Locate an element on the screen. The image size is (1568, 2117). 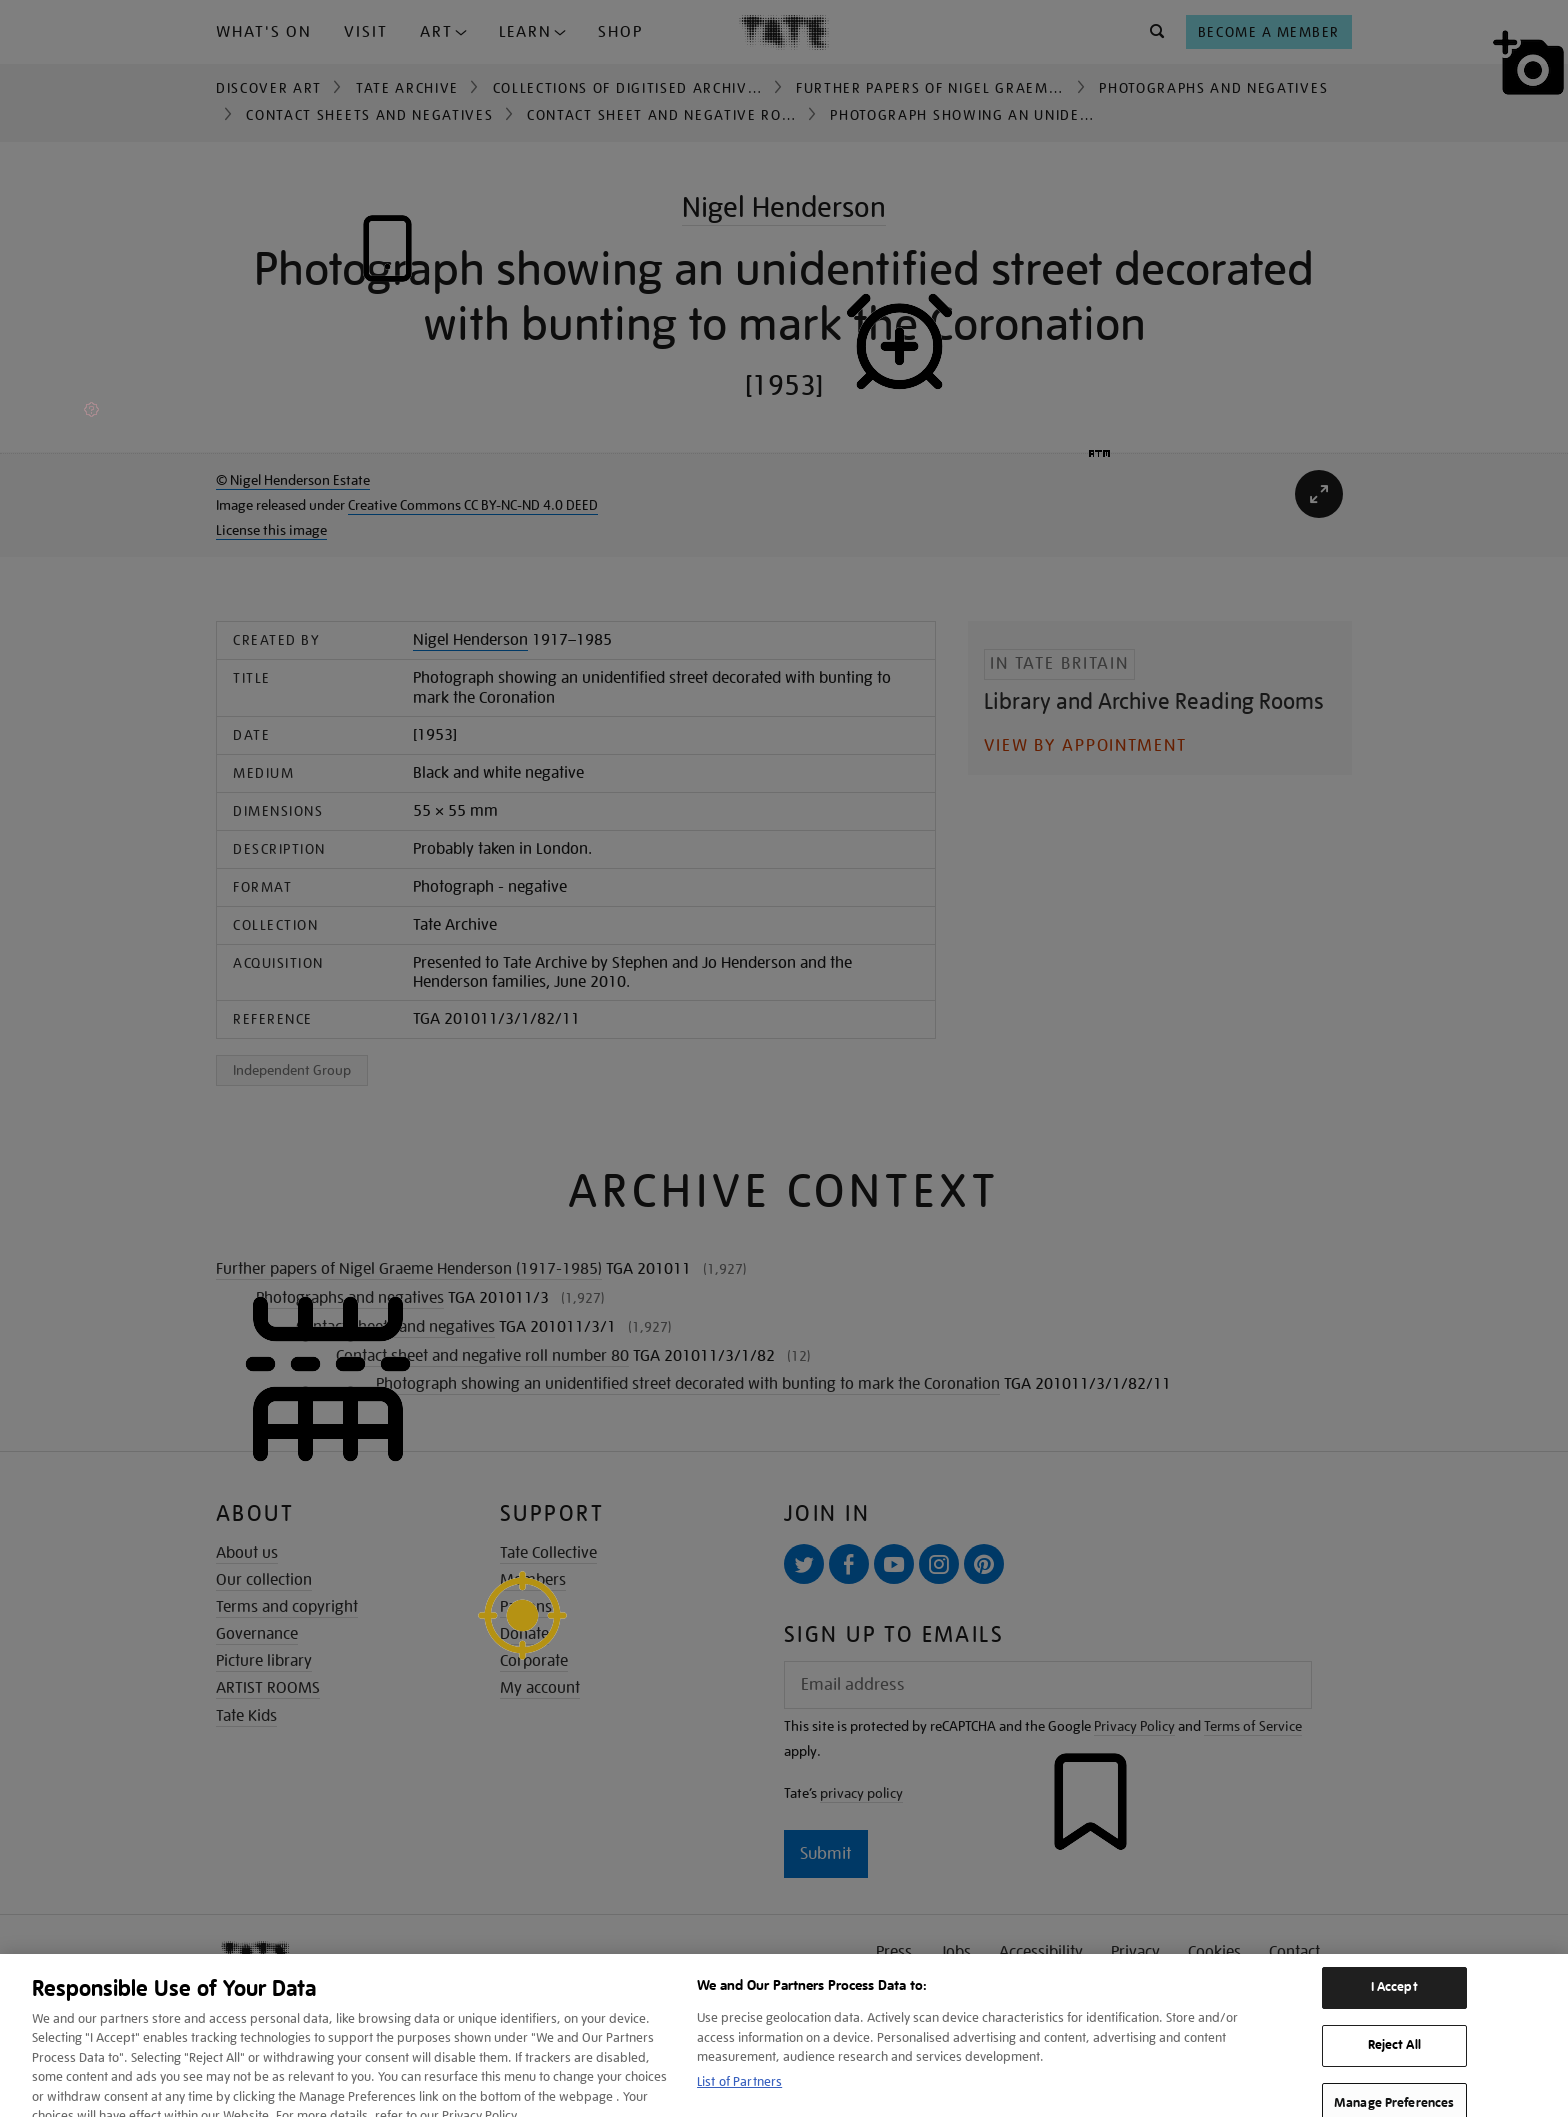
access help or FAQ section is located at coordinates (91, 409).